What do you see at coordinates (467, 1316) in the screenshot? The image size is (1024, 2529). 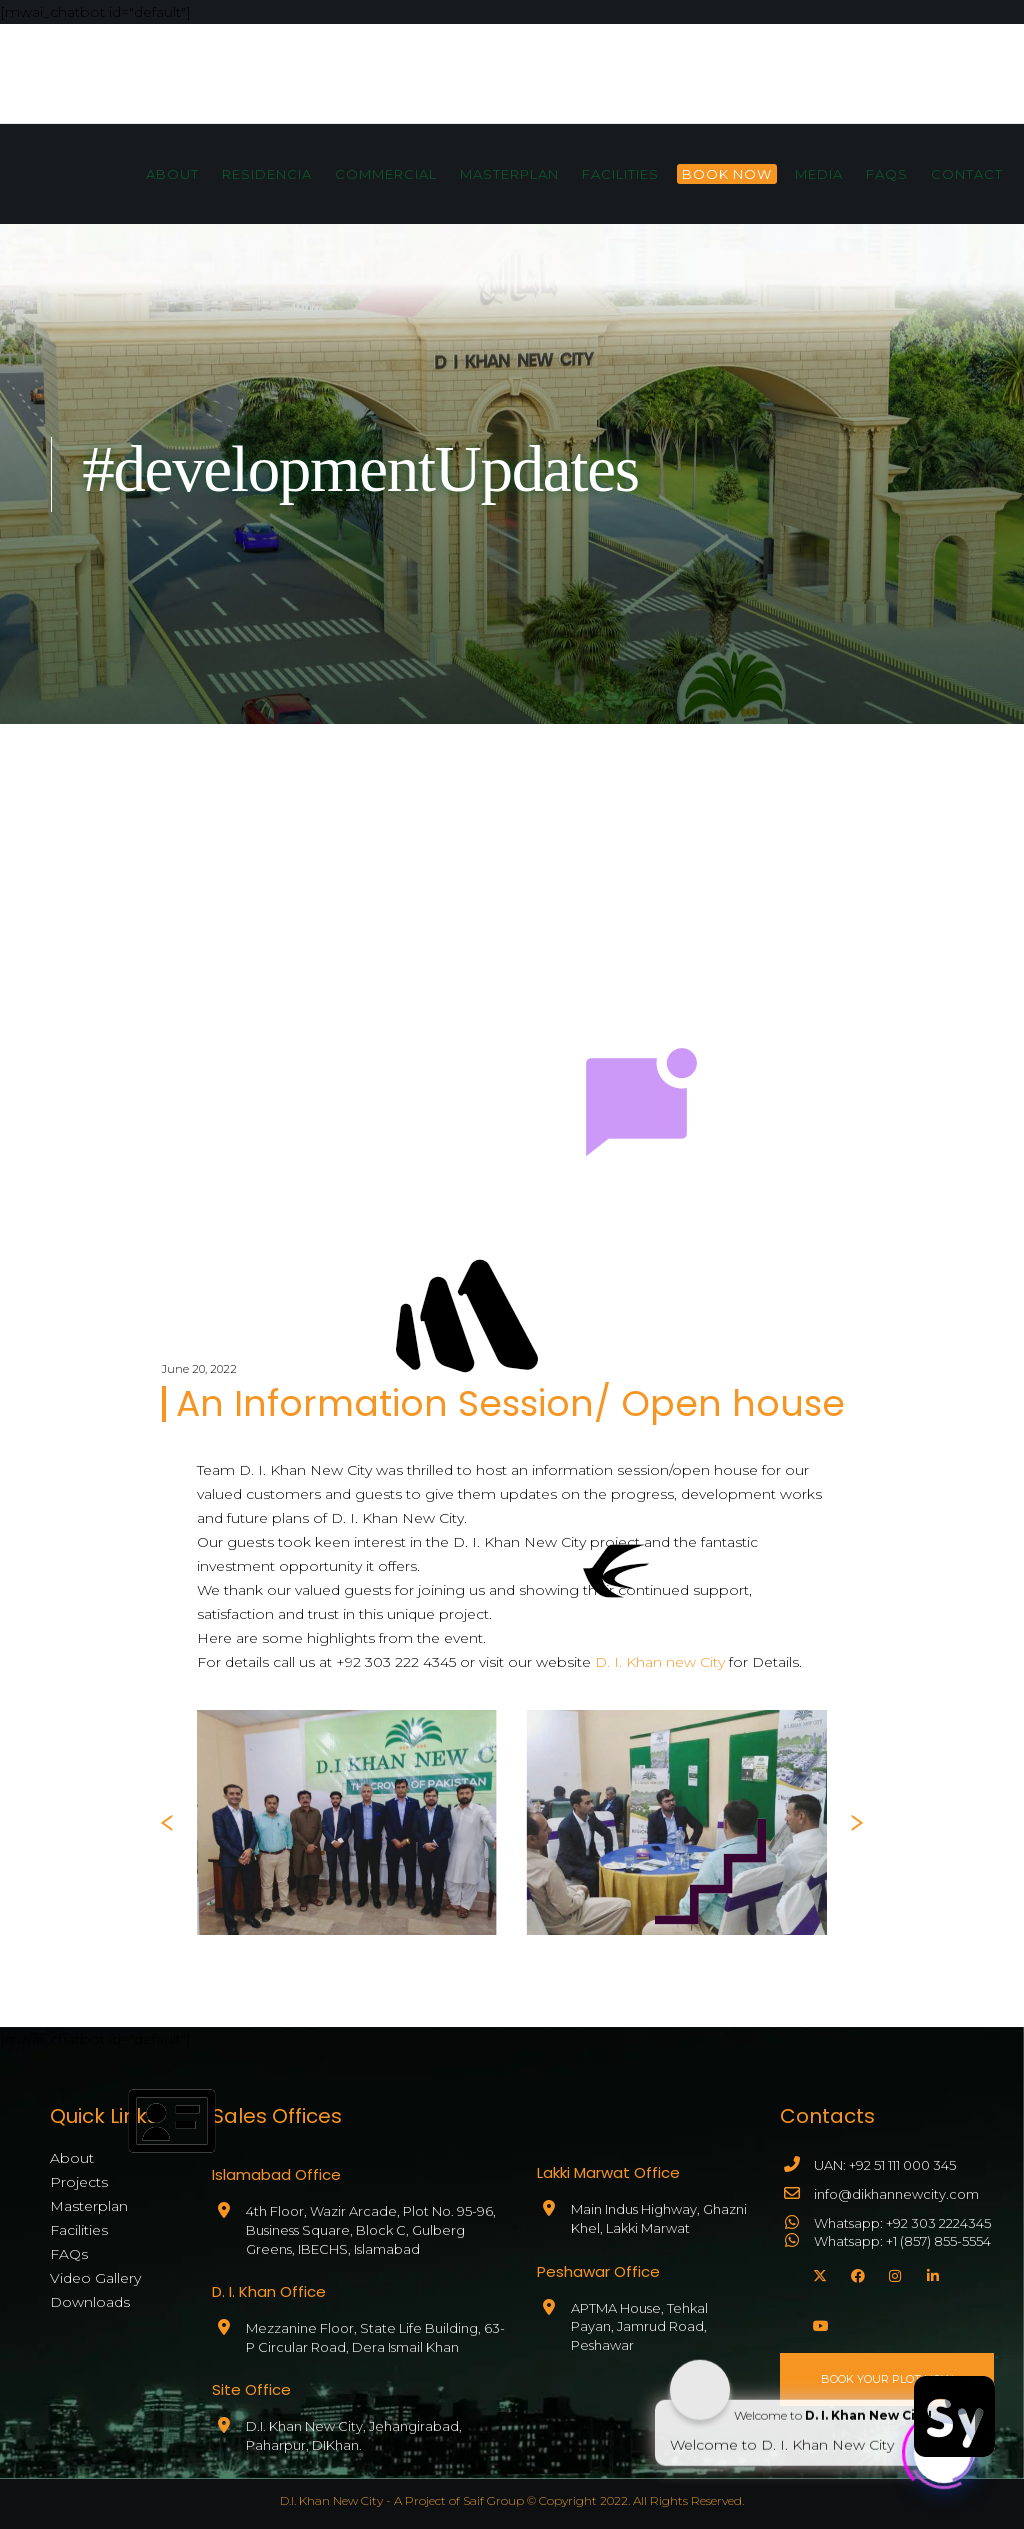 I see `better stack logo` at bounding box center [467, 1316].